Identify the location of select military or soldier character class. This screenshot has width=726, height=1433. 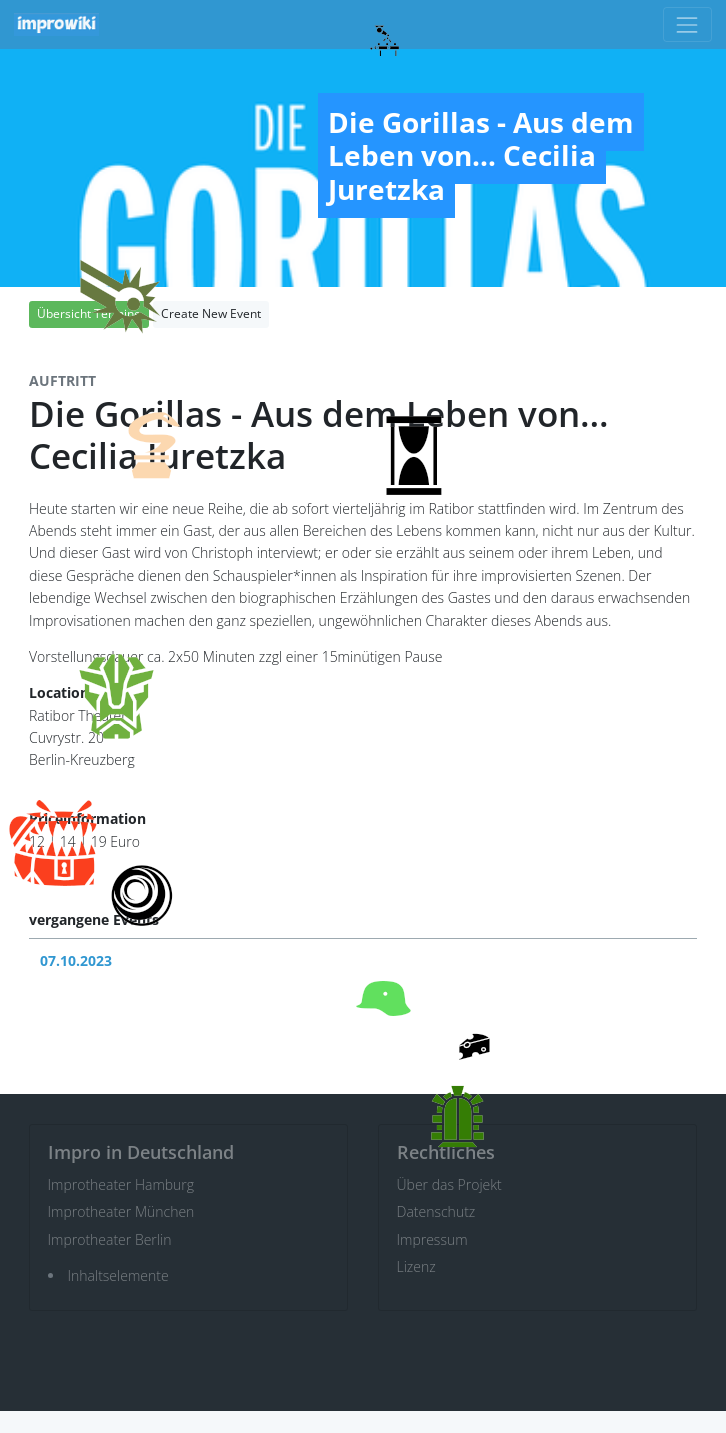
(383, 998).